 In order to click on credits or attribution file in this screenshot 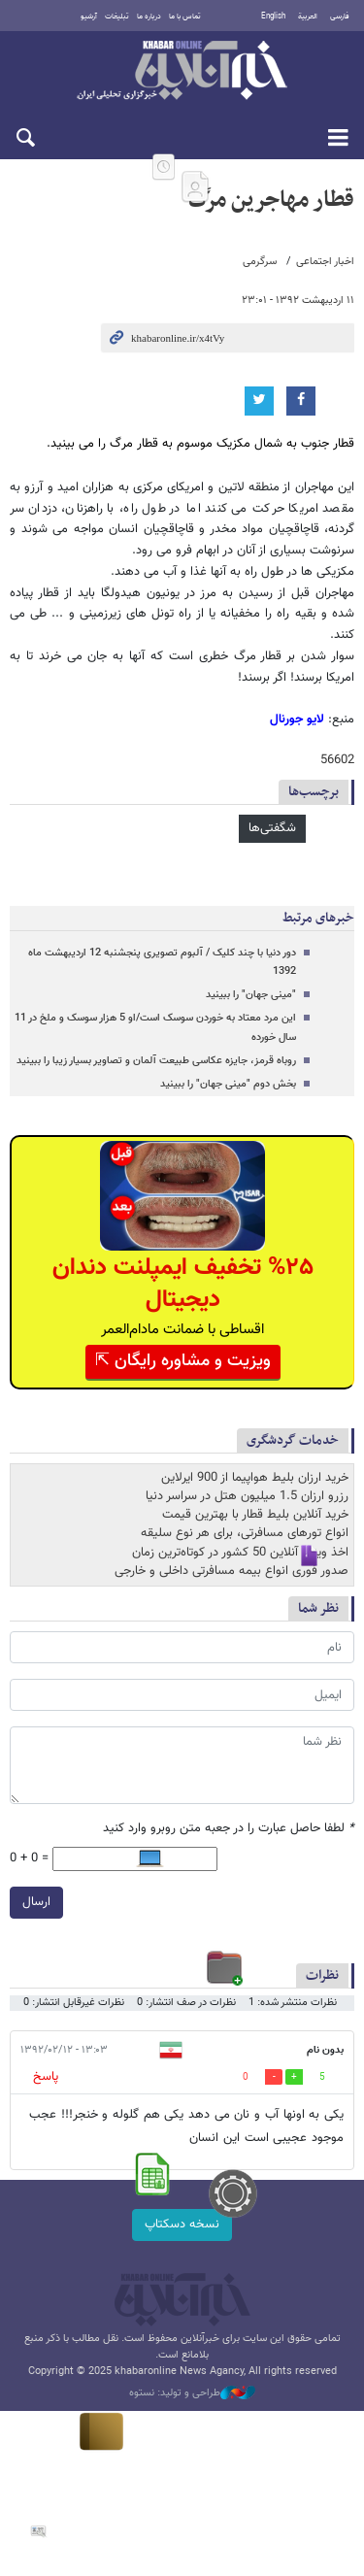, I will do `click(195, 186)`.